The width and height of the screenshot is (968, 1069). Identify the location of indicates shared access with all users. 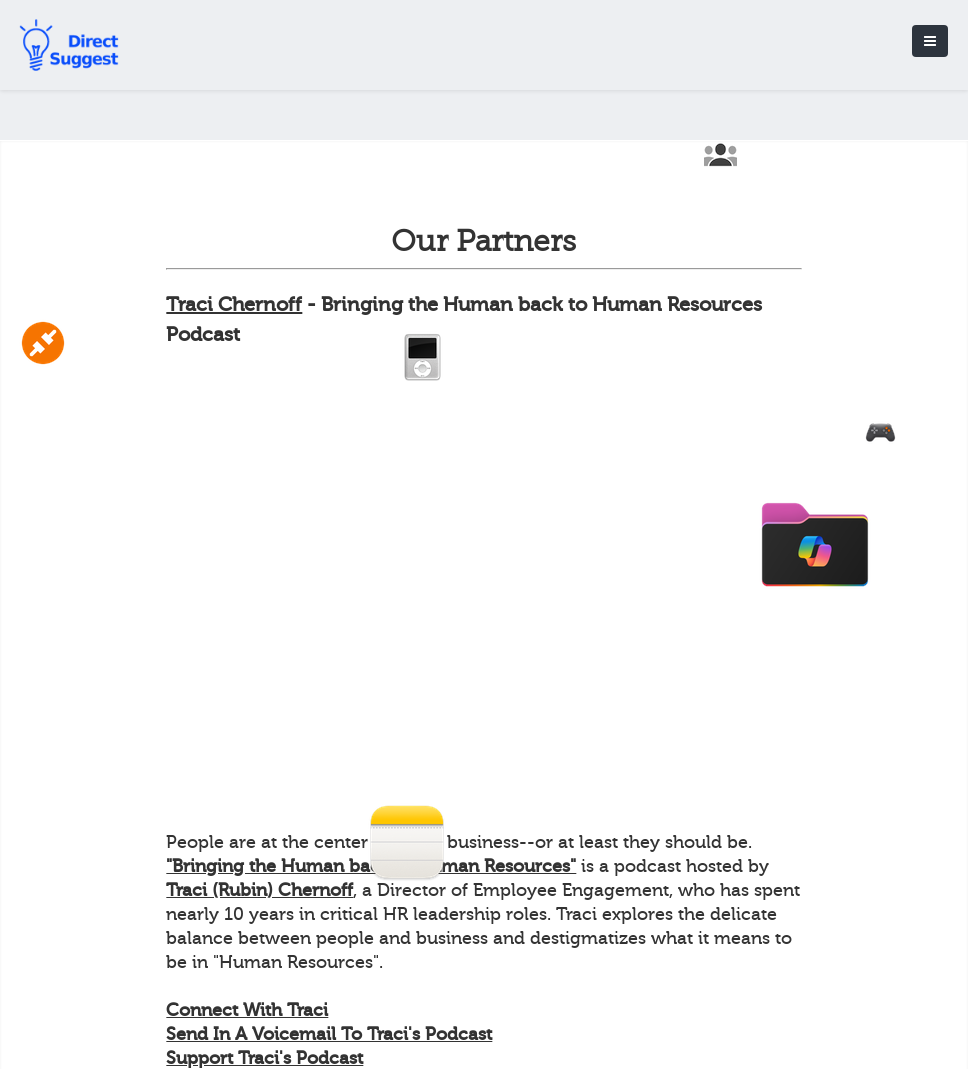
(720, 151).